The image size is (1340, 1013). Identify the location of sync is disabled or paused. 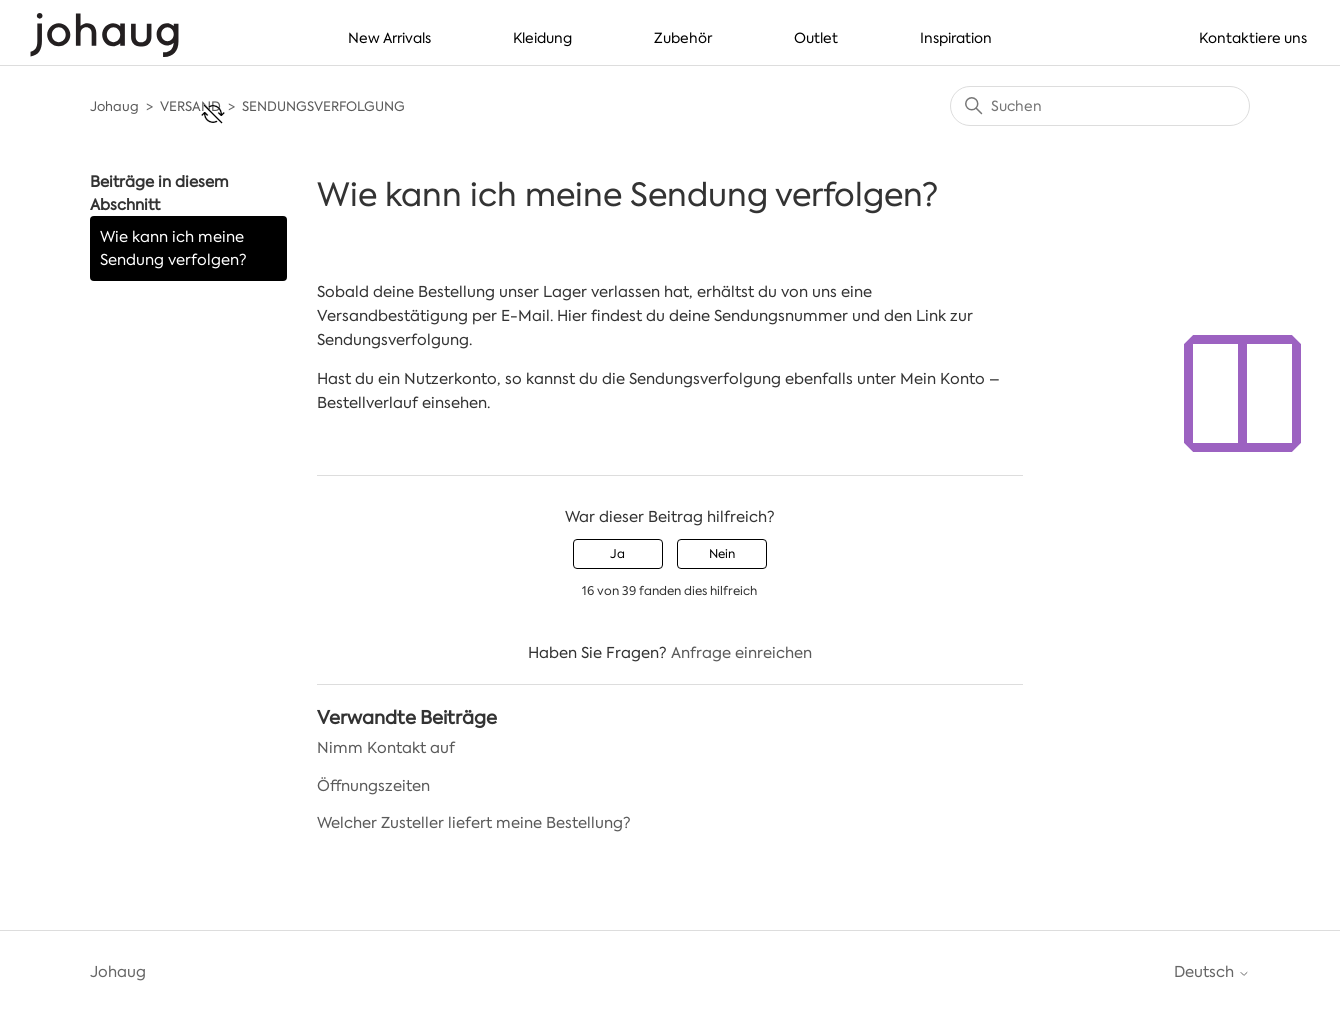
(213, 114).